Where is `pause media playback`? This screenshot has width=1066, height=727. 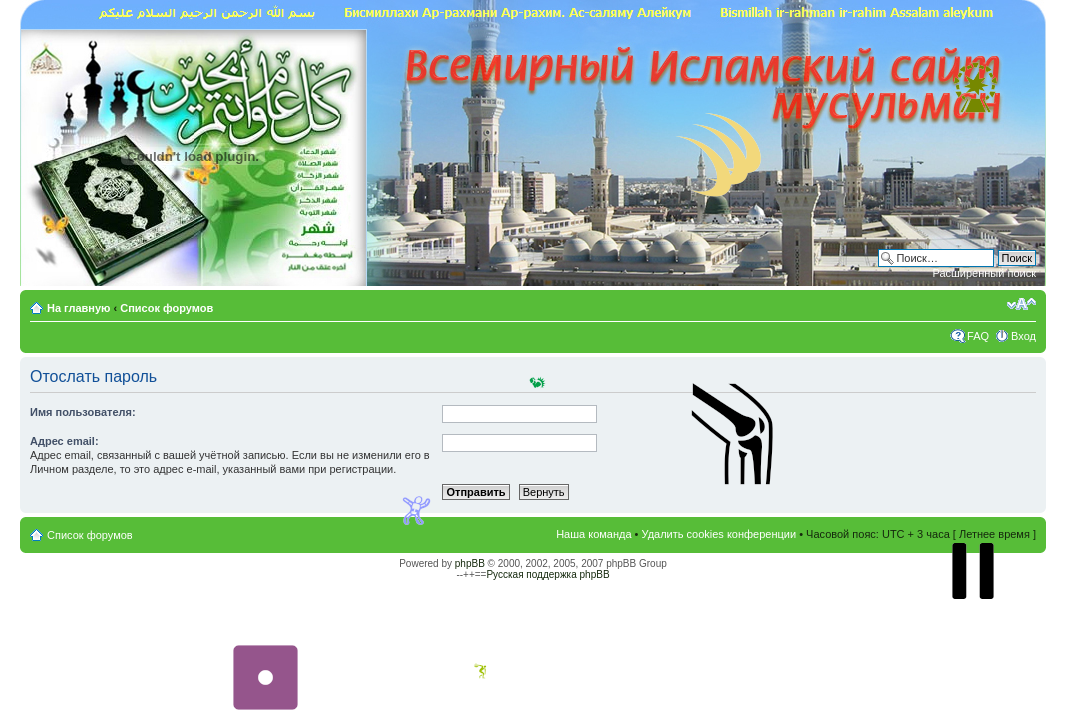 pause media playback is located at coordinates (973, 571).